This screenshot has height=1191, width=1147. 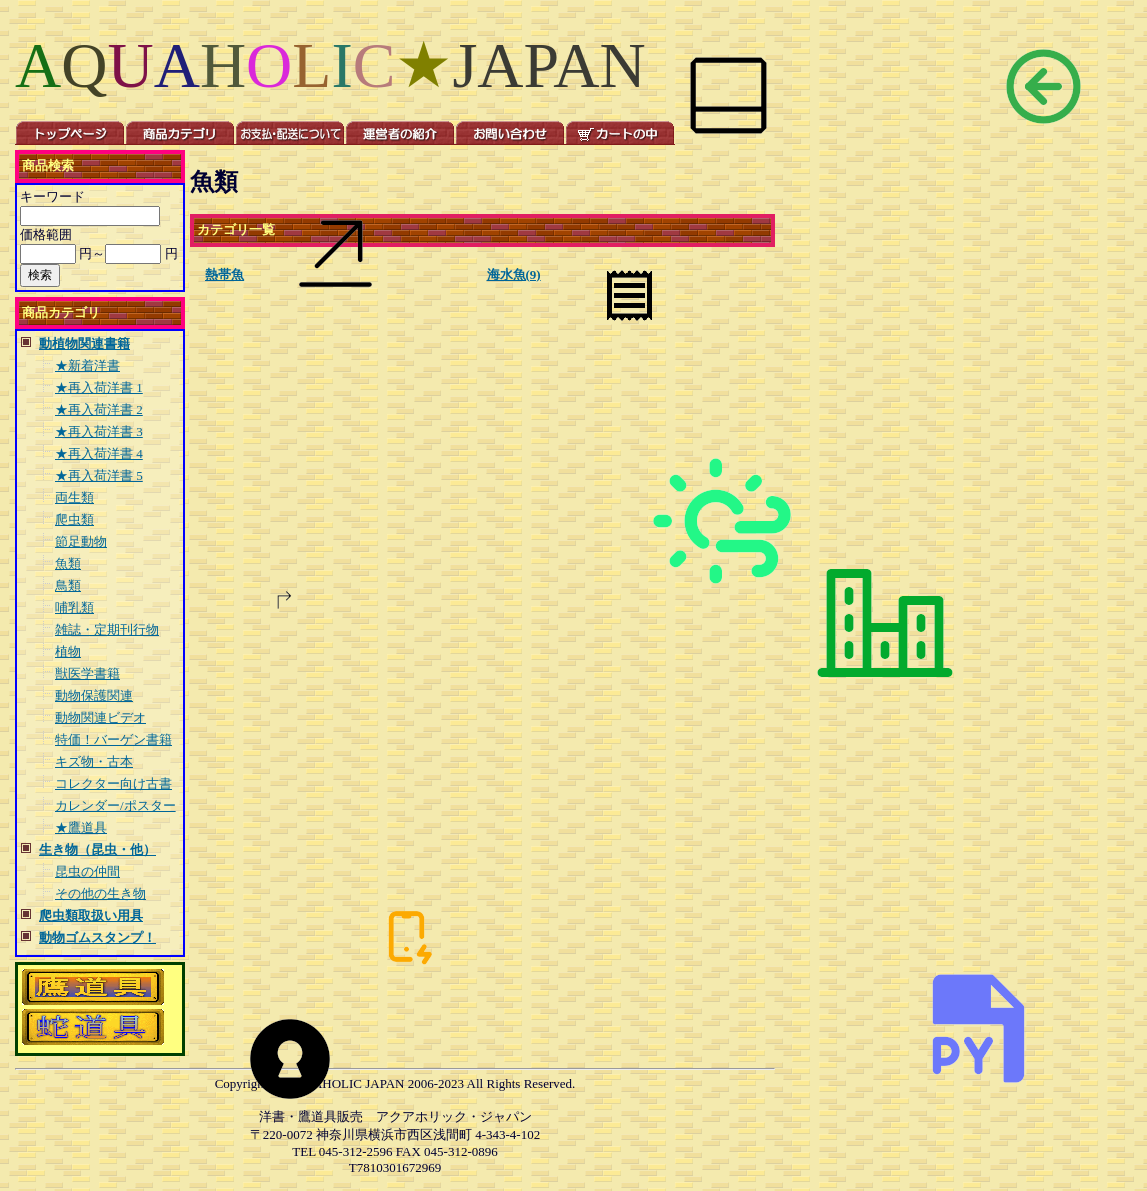 What do you see at coordinates (290, 1059) in the screenshot?
I see `access security or privacy settings` at bounding box center [290, 1059].